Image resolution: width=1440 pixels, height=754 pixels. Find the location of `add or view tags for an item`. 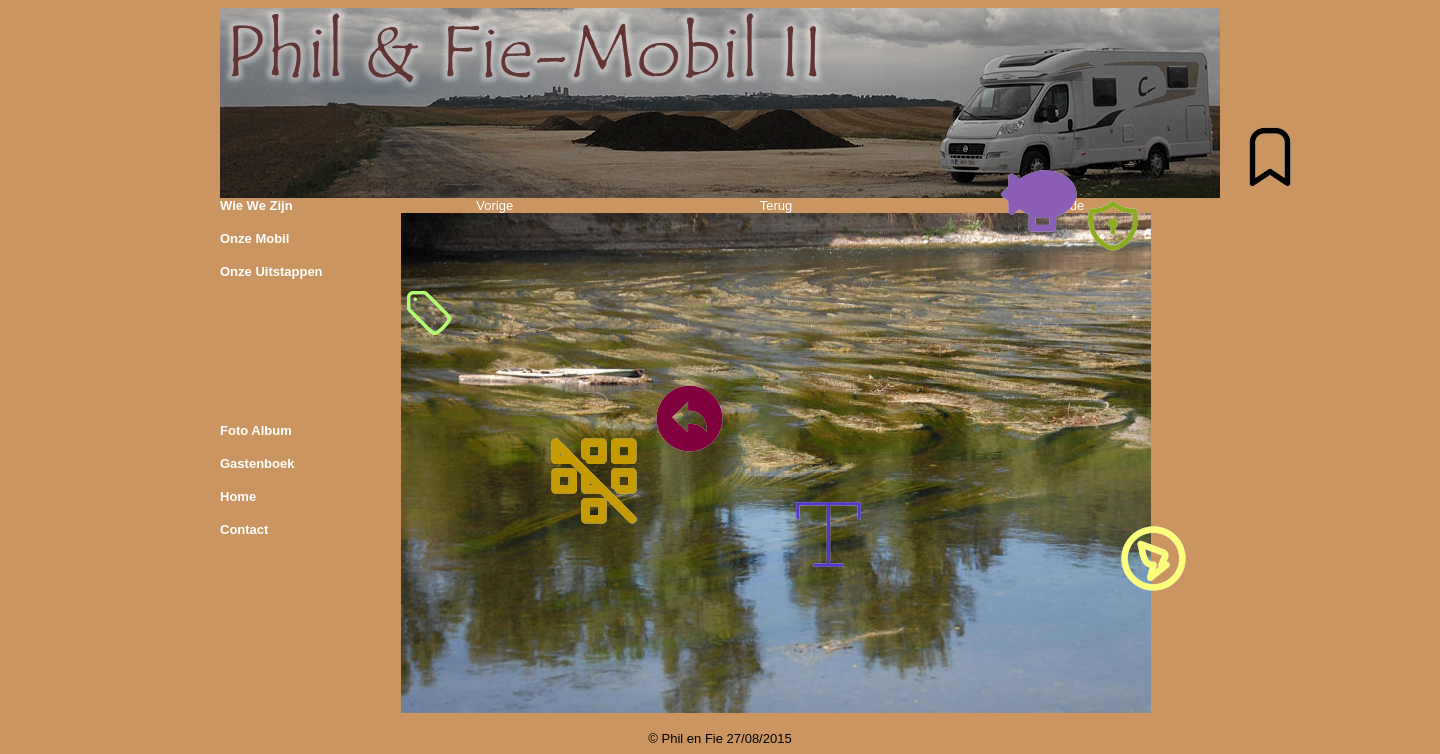

add or view tags for an item is located at coordinates (428, 312).